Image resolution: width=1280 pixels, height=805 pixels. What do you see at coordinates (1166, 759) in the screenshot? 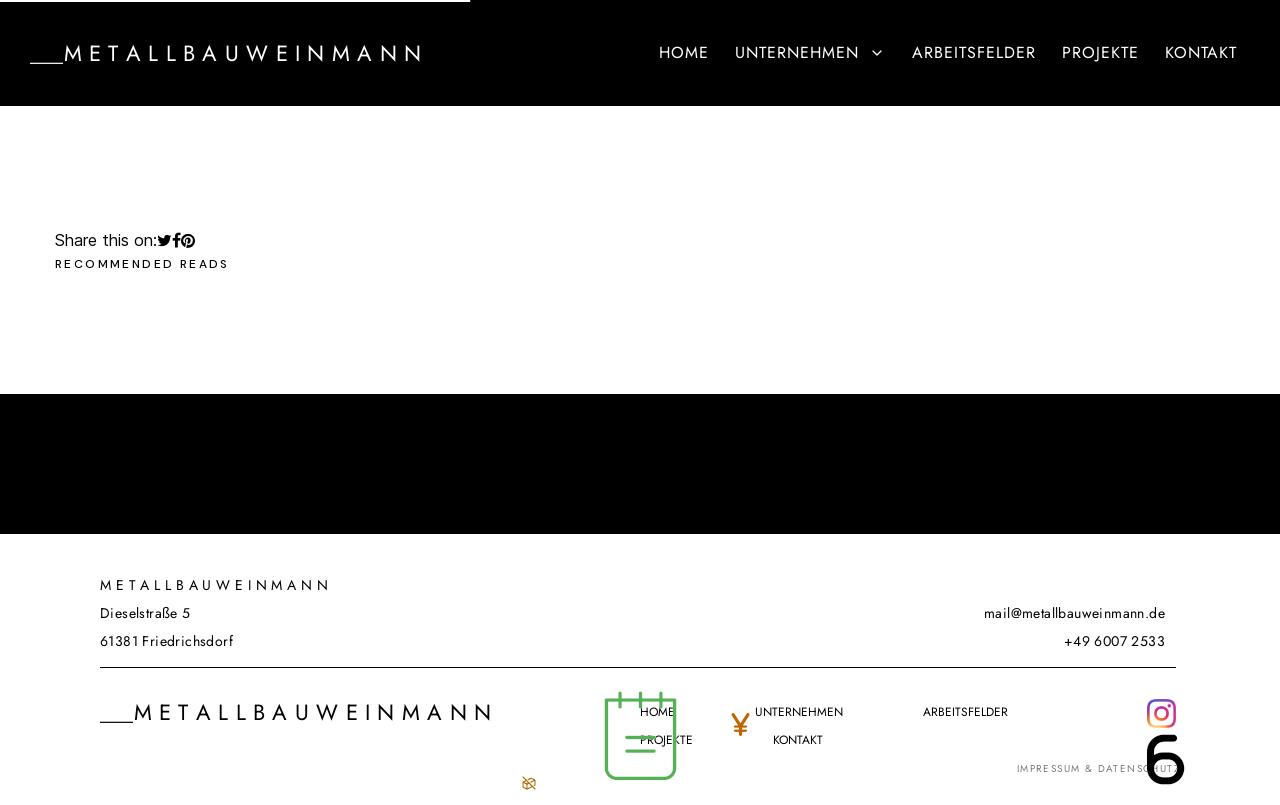
I see `indicates the number six in a list or count` at bounding box center [1166, 759].